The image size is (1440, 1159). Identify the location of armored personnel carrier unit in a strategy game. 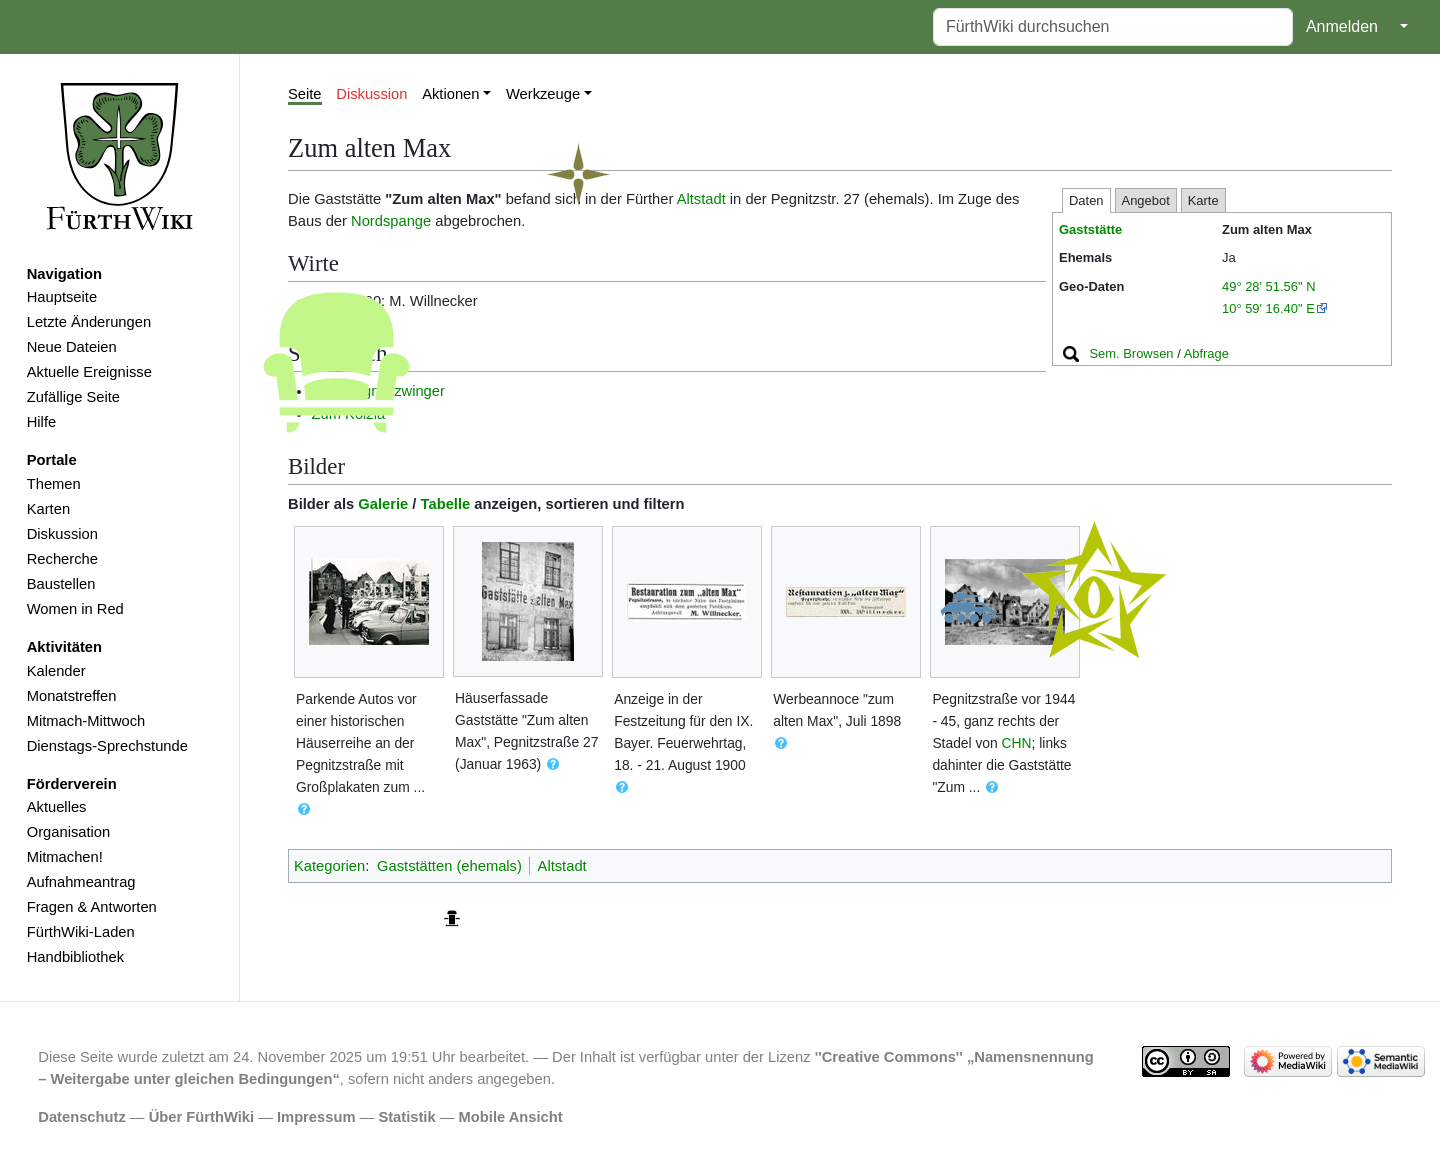
(968, 607).